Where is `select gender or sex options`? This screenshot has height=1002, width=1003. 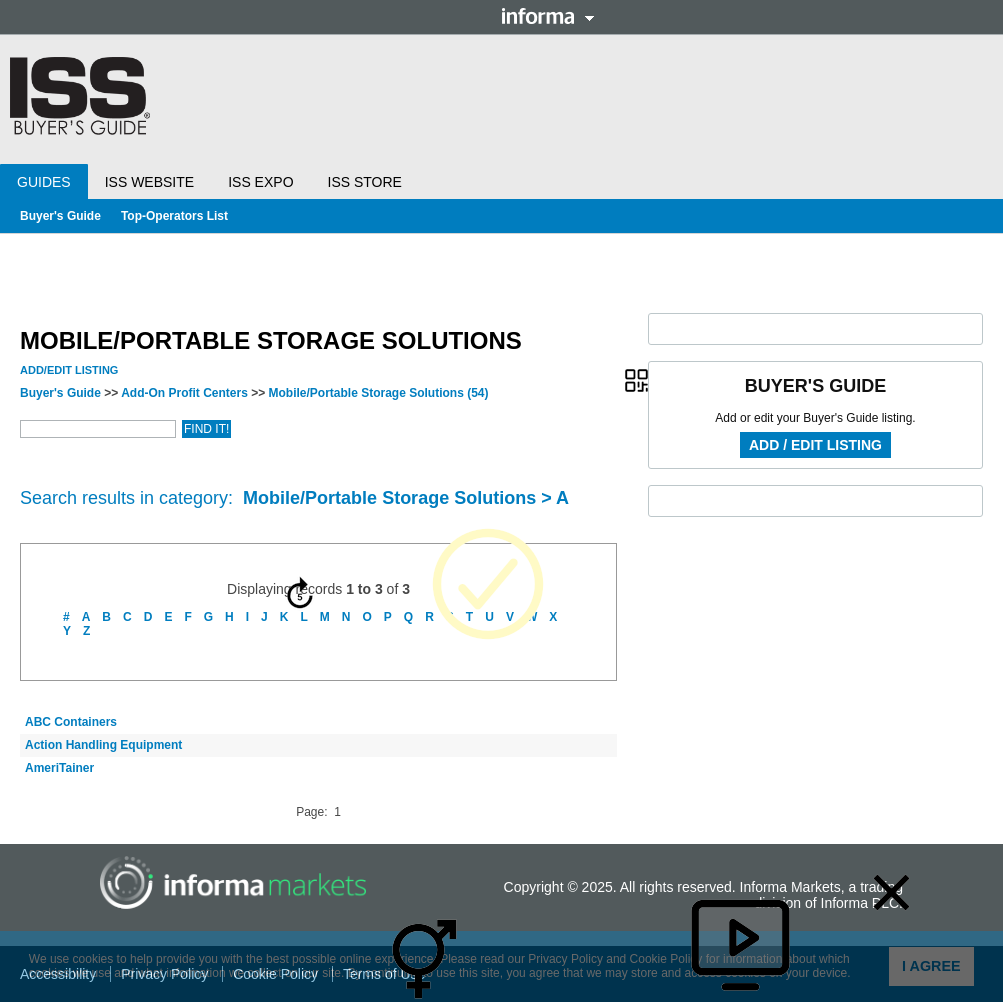 select gender or sex options is located at coordinates (425, 959).